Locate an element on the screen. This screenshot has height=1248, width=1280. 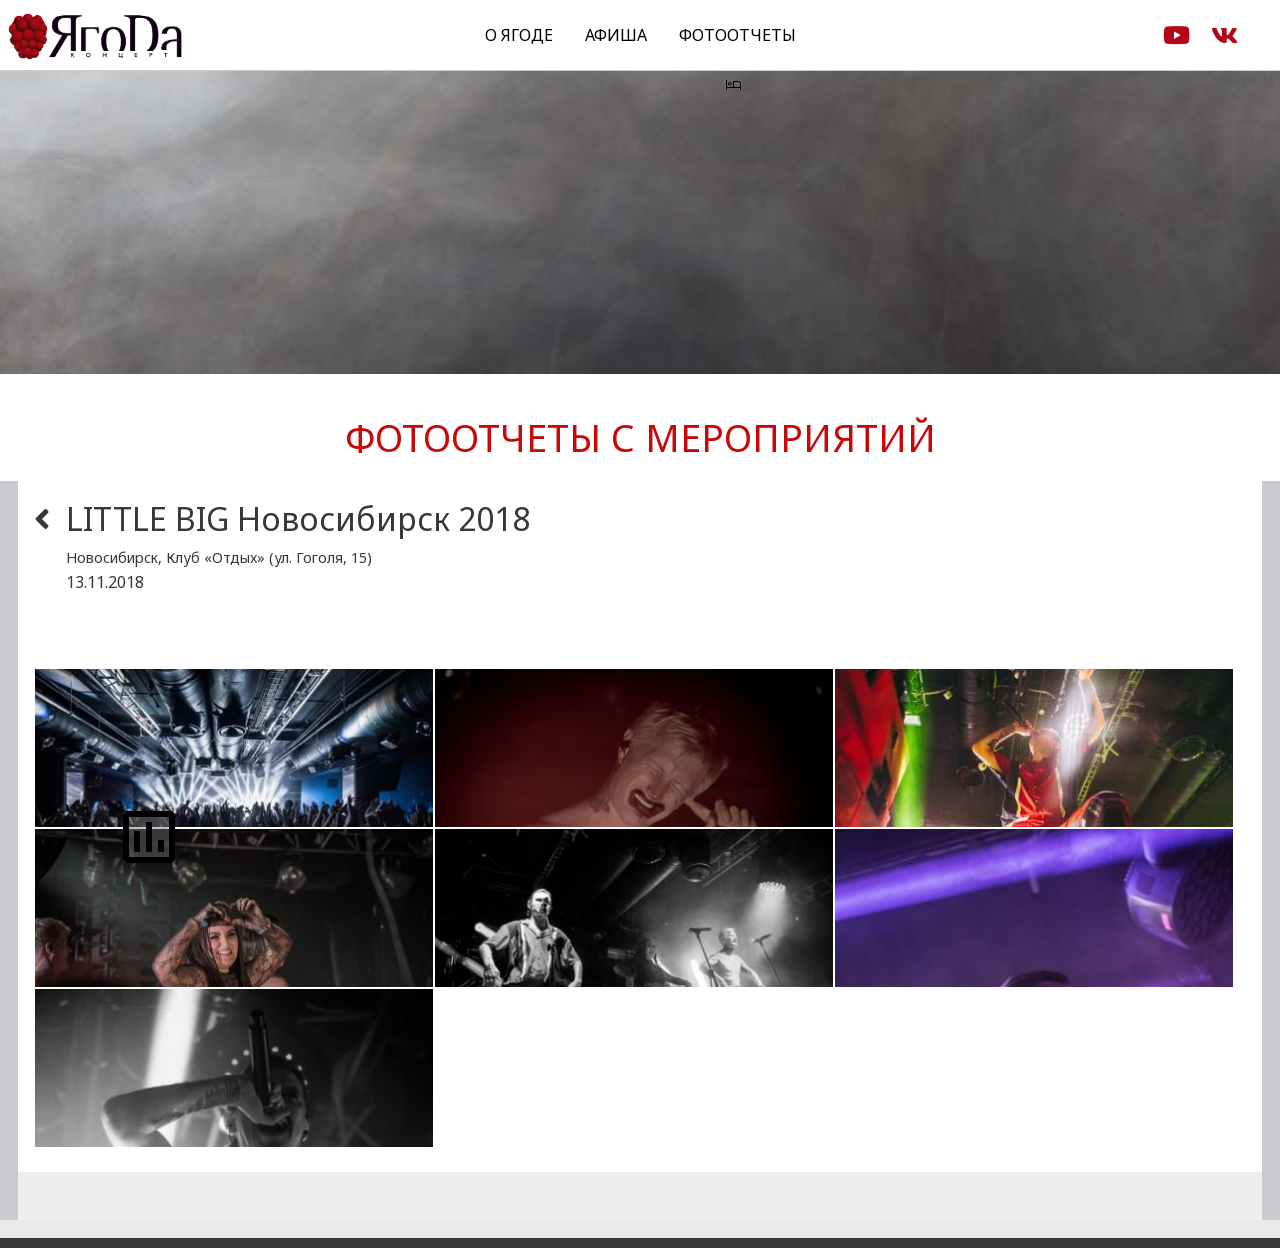
find nearby hotels or accommodations is located at coordinates (733, 84).